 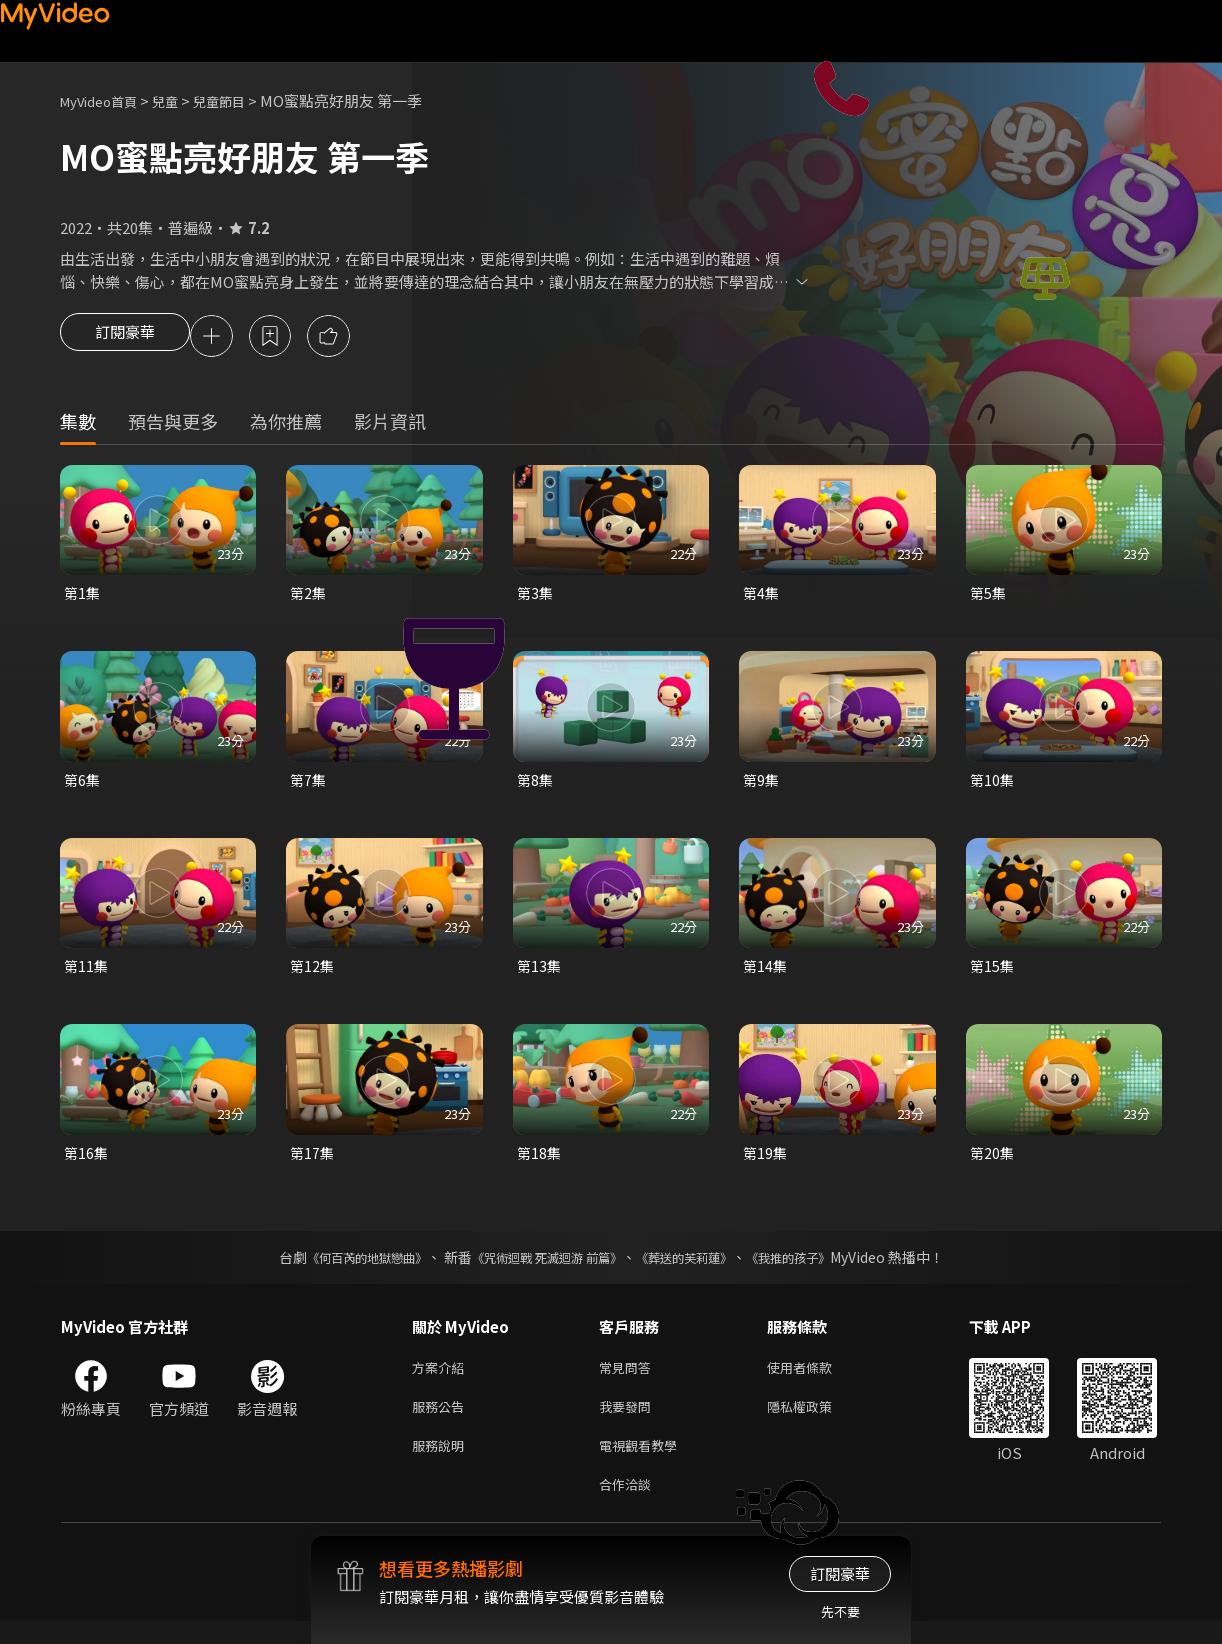 What do you see at coordinates (841, 88) in the screenshot?
I see `make a phone call` at bounding box center [841, 88].